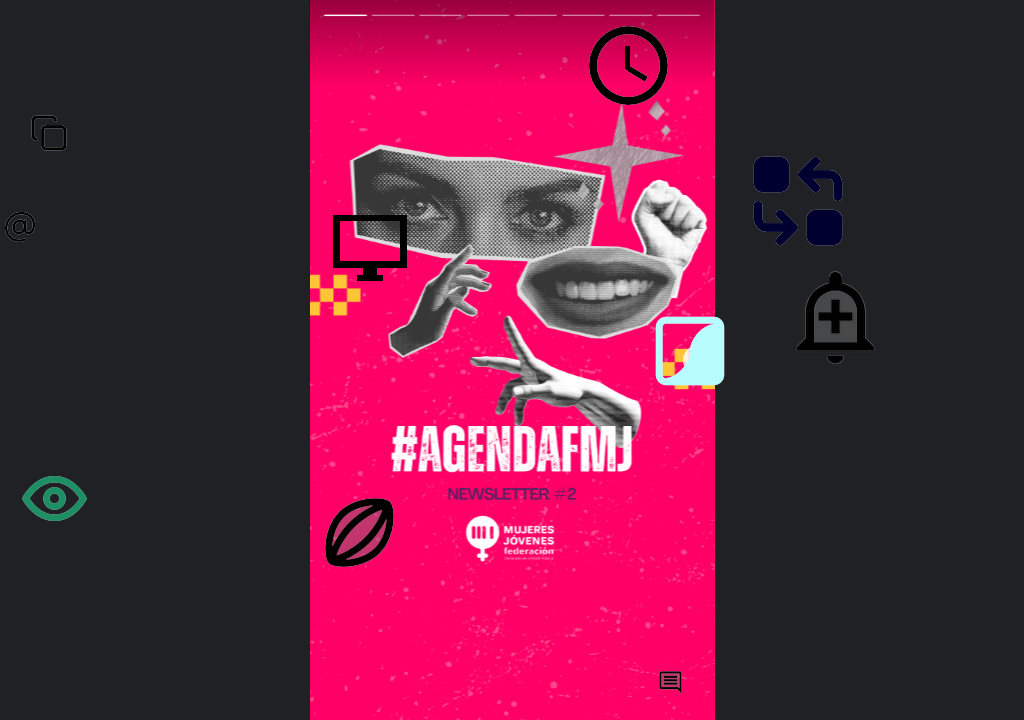  I want to click on replace or swap selected items, so click(798, 201).